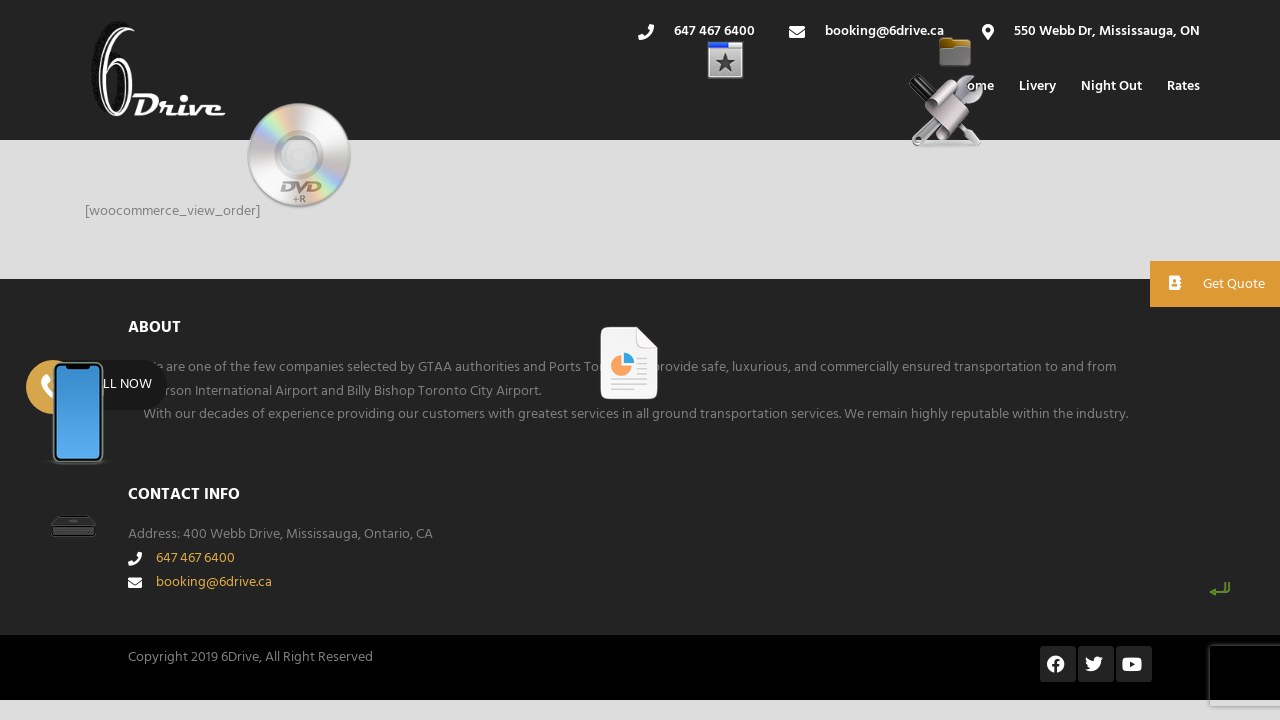 This screenshot has height=720, width=1280. What do you see at coordinates (946, 111) in the screenshot?
I see `open applescript utility for automation settings` at bounding box center [946, 111].